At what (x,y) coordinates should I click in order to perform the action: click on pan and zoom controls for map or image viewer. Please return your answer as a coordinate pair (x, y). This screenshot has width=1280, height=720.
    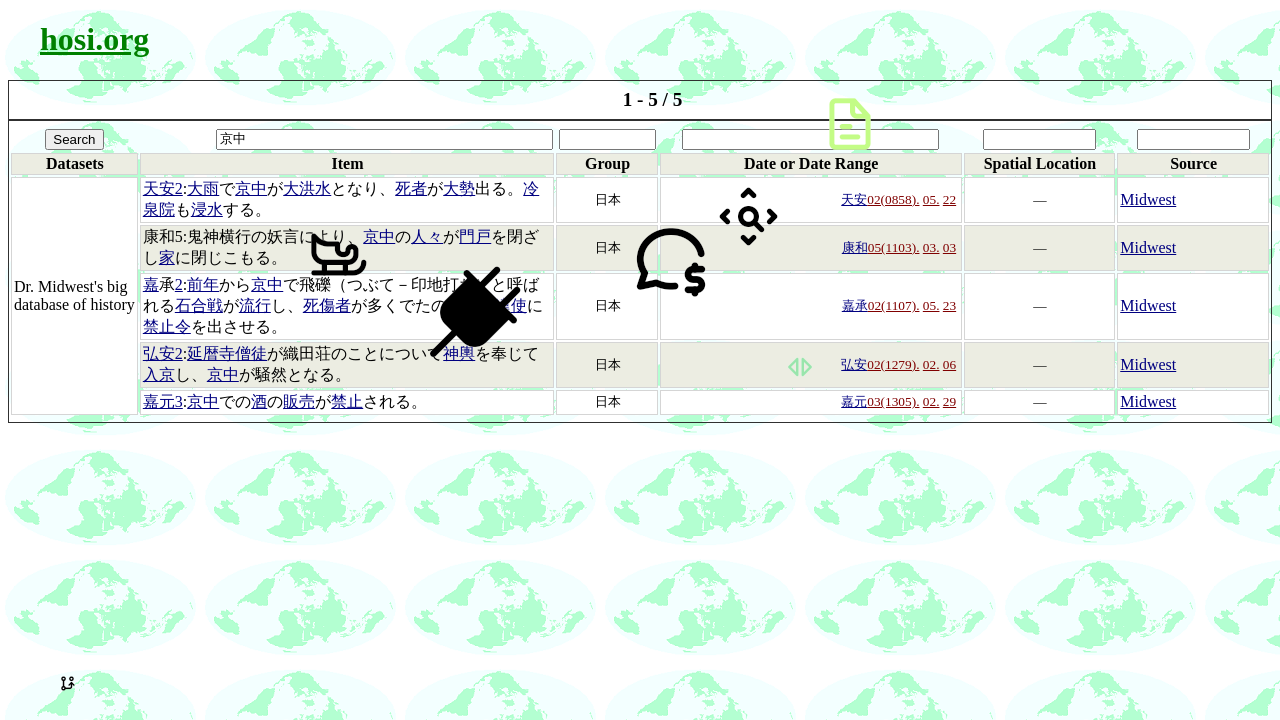
    Looking at the image, I should click on (748, 216).